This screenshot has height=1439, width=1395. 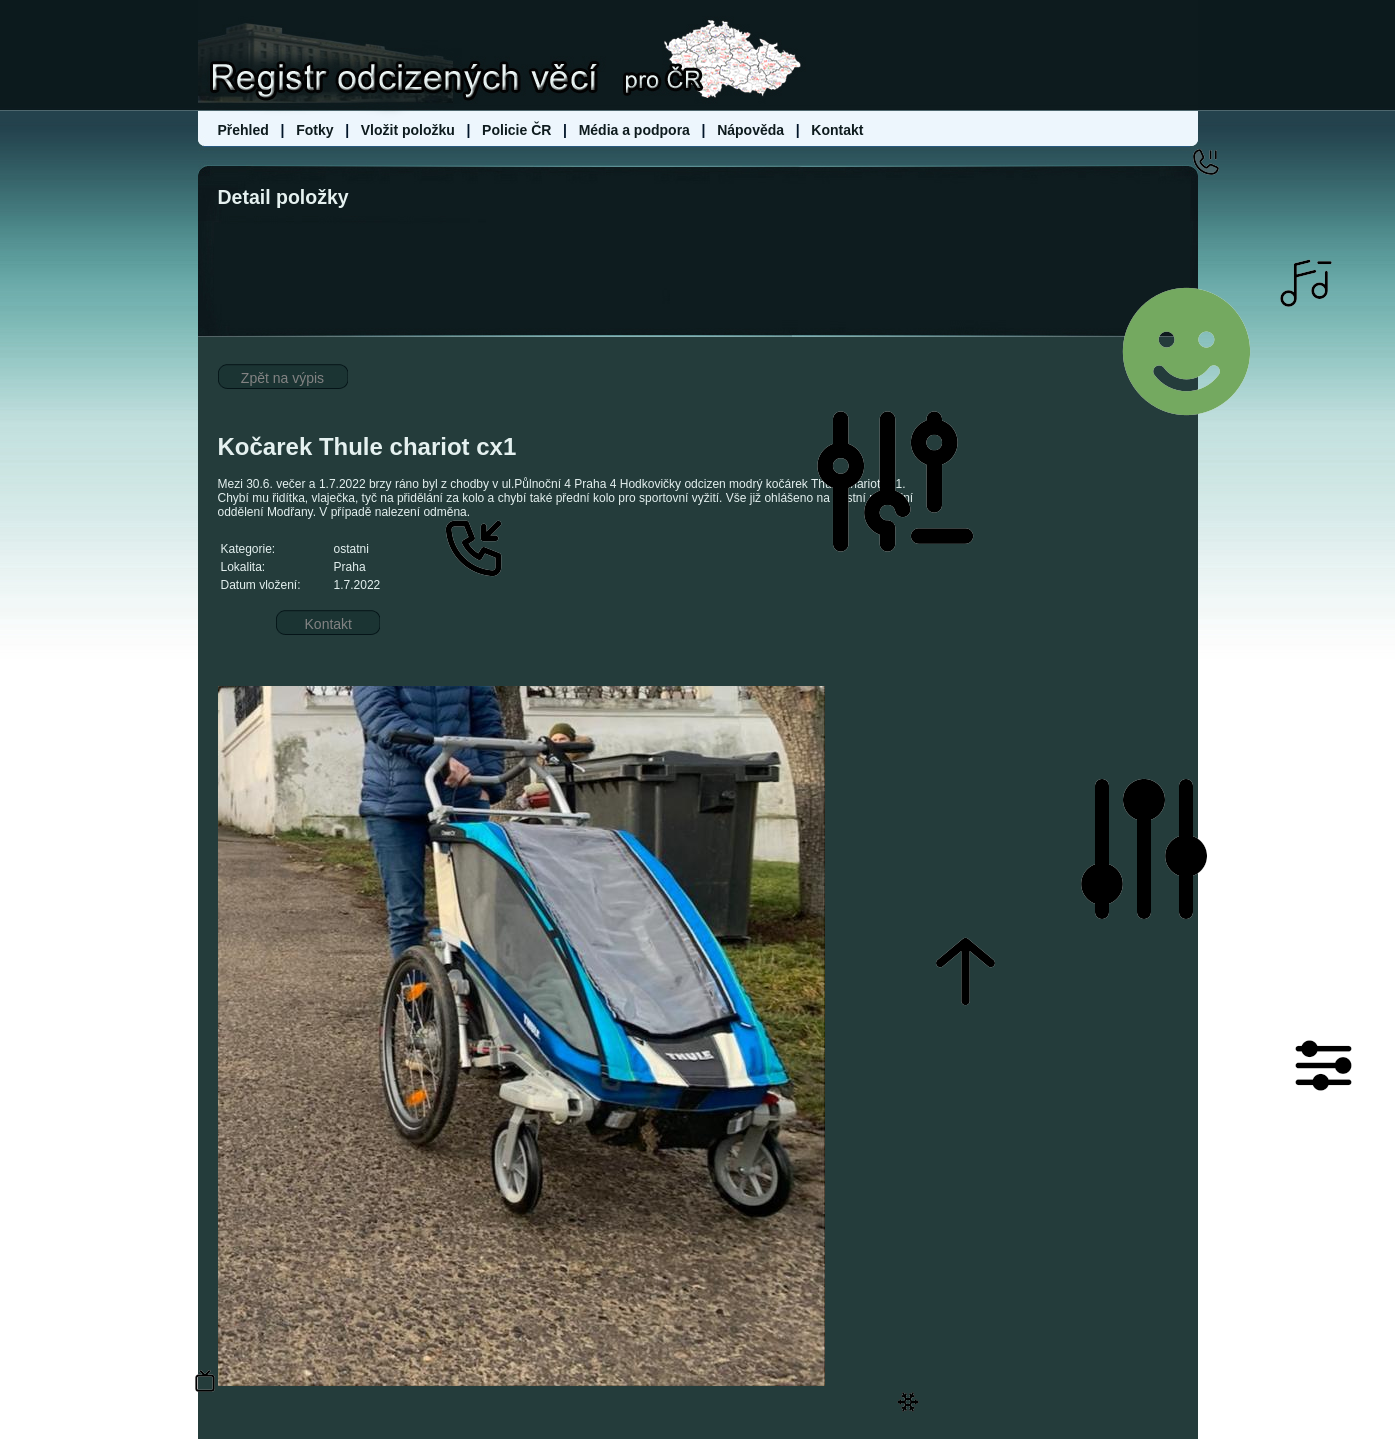 What do you see at coordinates (1144, 849) in the screenshot?
I see `open settings or preferences` at bounding box center [1144, 849].